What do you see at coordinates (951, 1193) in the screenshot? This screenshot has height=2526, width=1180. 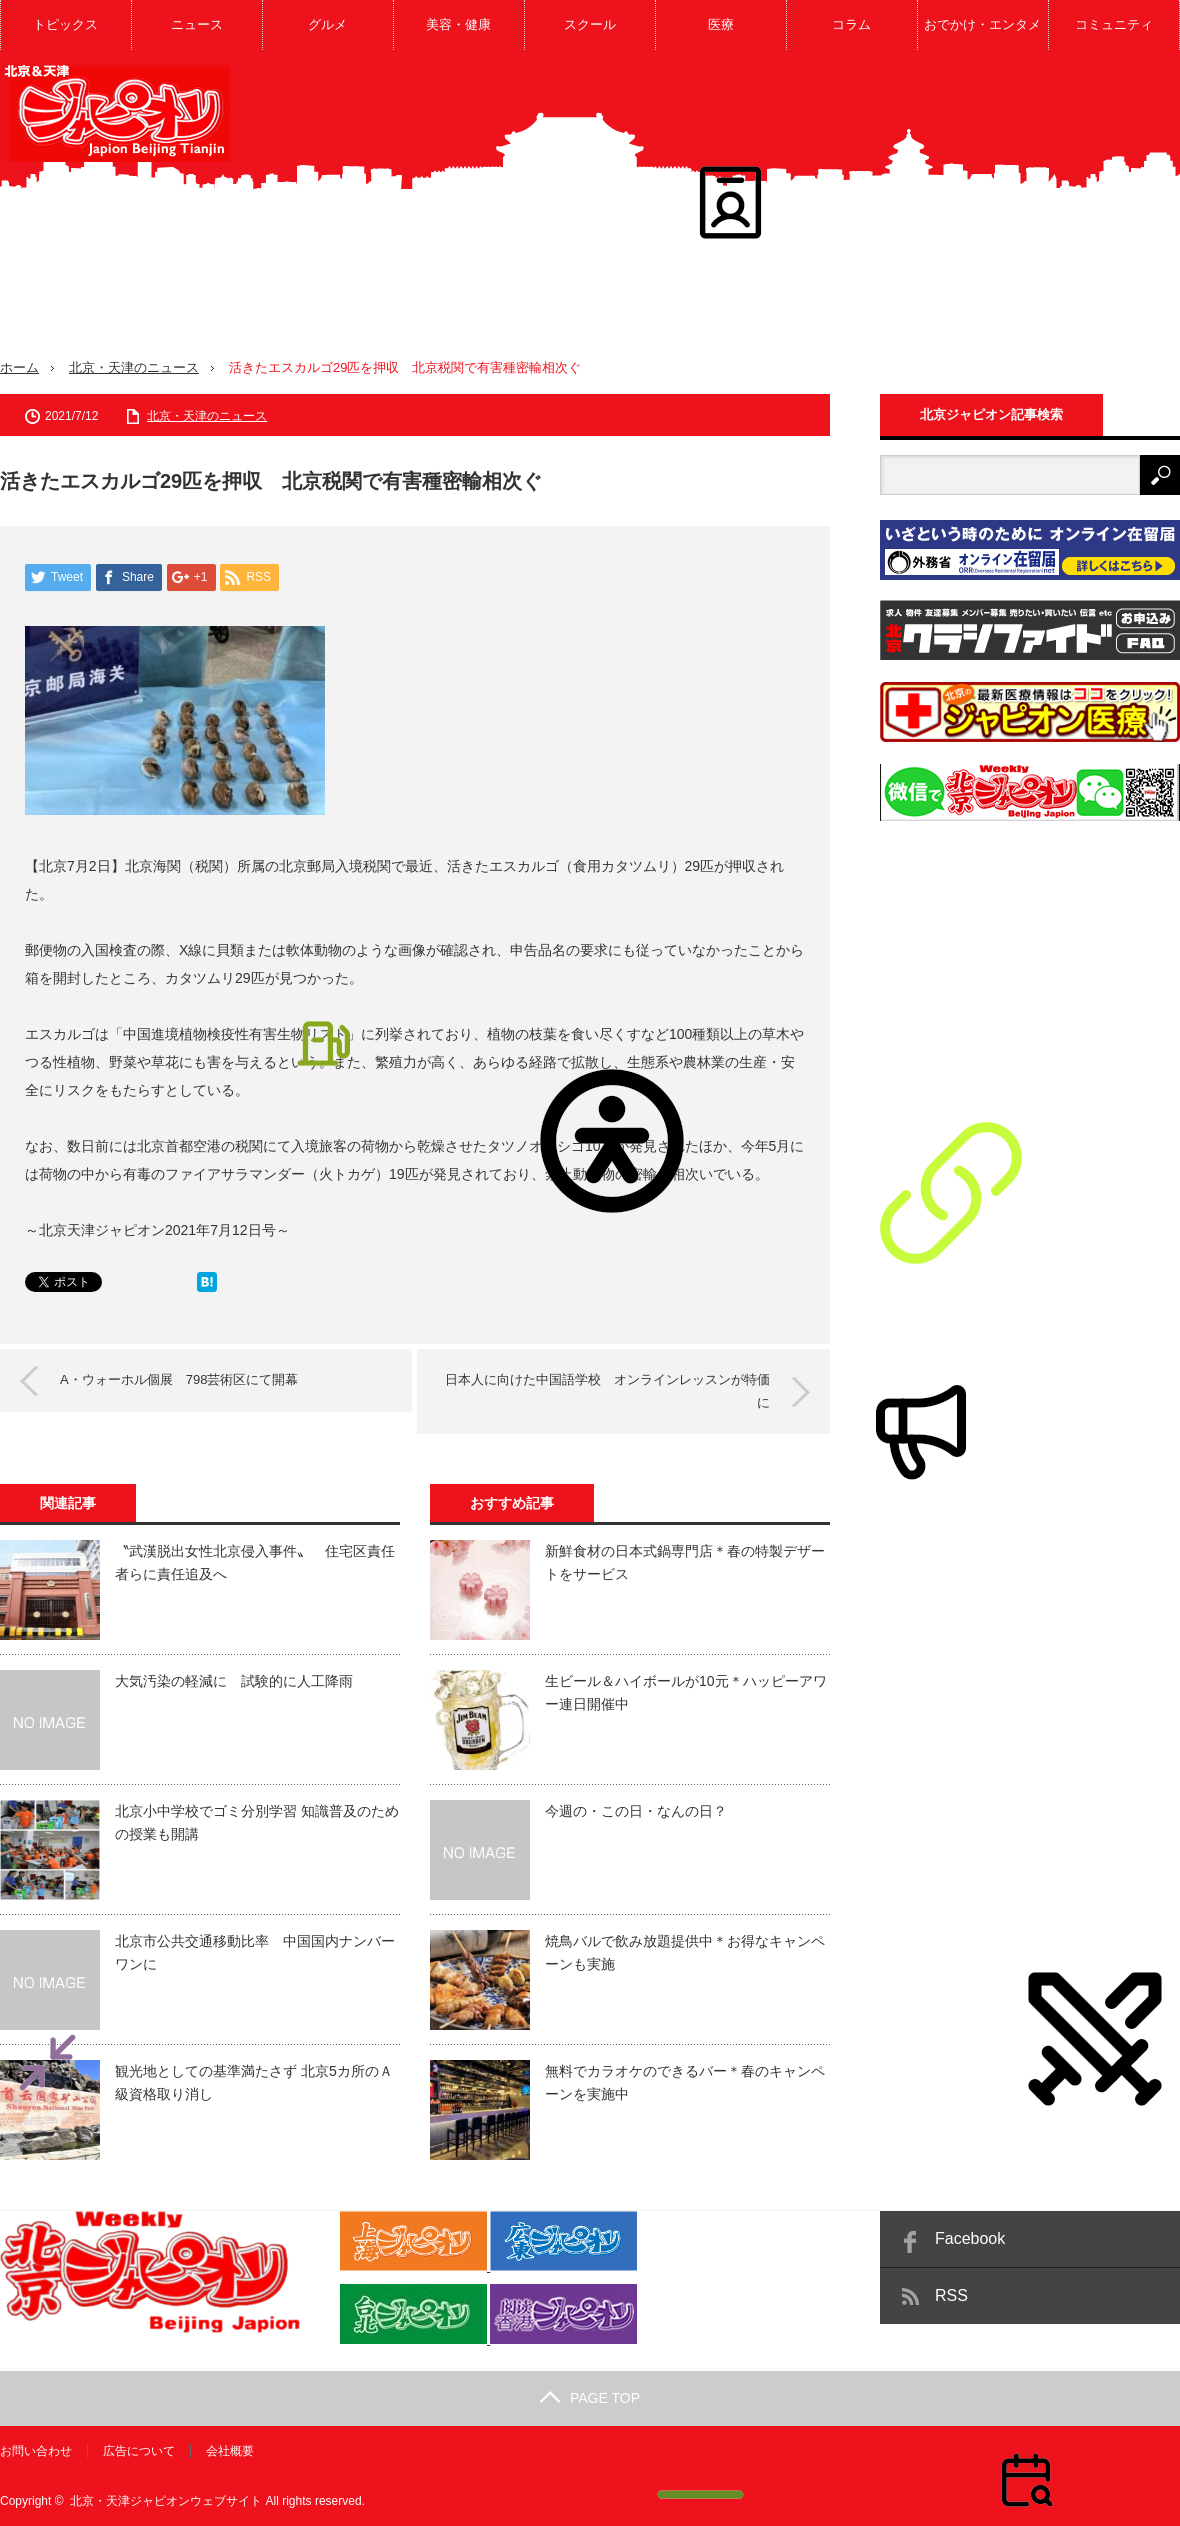 I see `copy or share a link` at bounding box center [951, 1193].